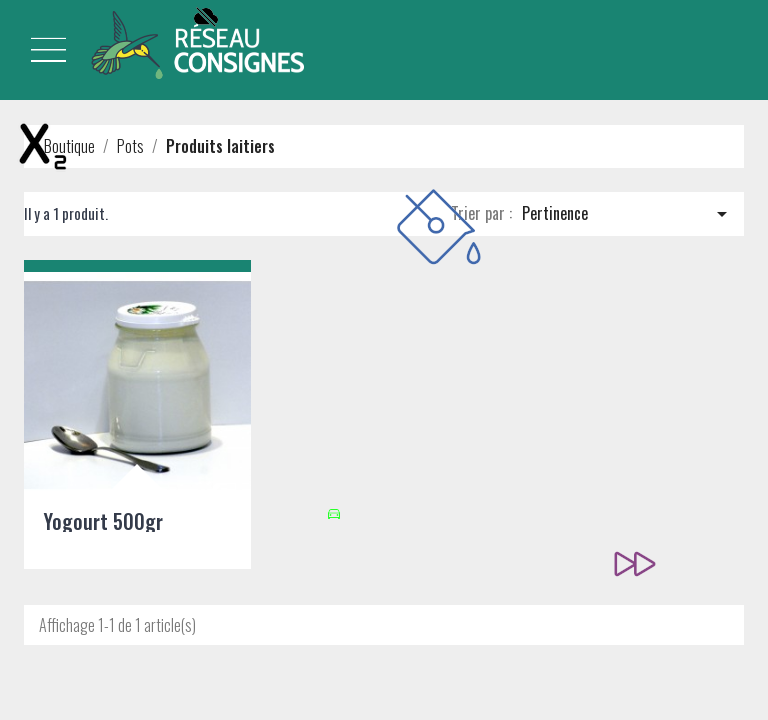  I want to click on access vehicle or car-related settings, so click(334, 514).